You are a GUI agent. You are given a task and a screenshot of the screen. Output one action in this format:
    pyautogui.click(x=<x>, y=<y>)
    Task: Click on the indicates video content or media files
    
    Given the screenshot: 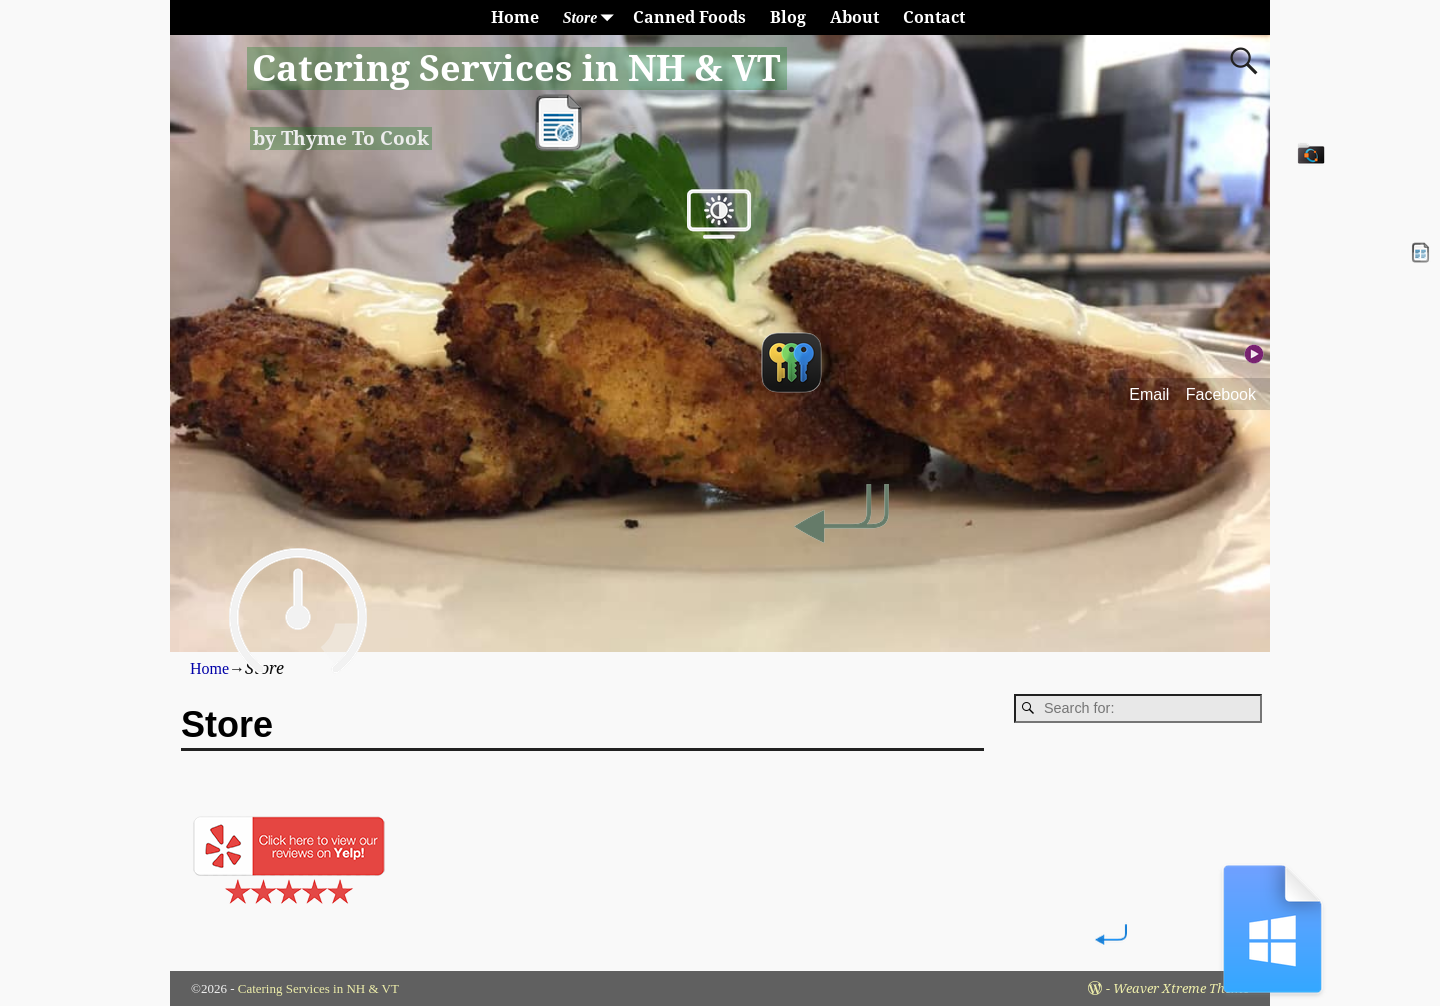 What is the action you would take?
    pyautogui.click(x=1254, y=354)
    